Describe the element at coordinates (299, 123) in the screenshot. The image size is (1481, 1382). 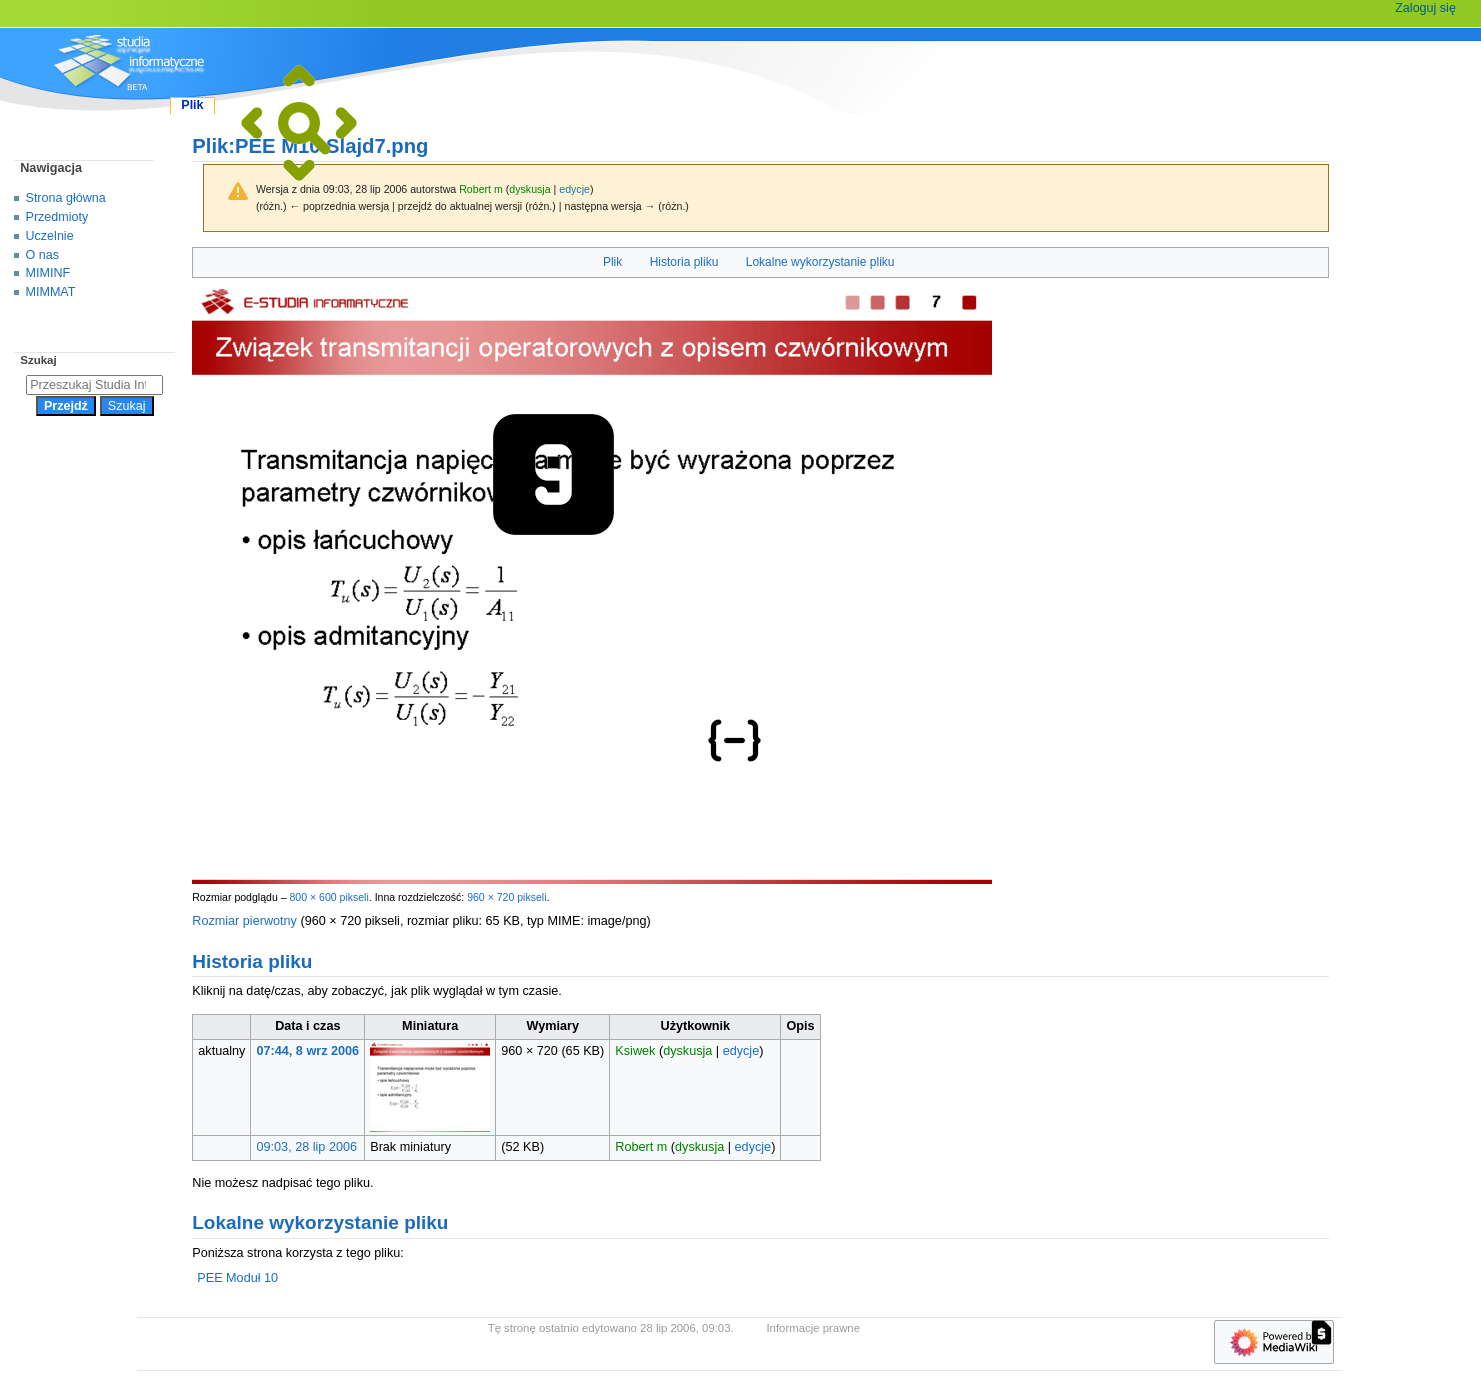
I see `pan and zoom controls for map or image viewer` at that location.